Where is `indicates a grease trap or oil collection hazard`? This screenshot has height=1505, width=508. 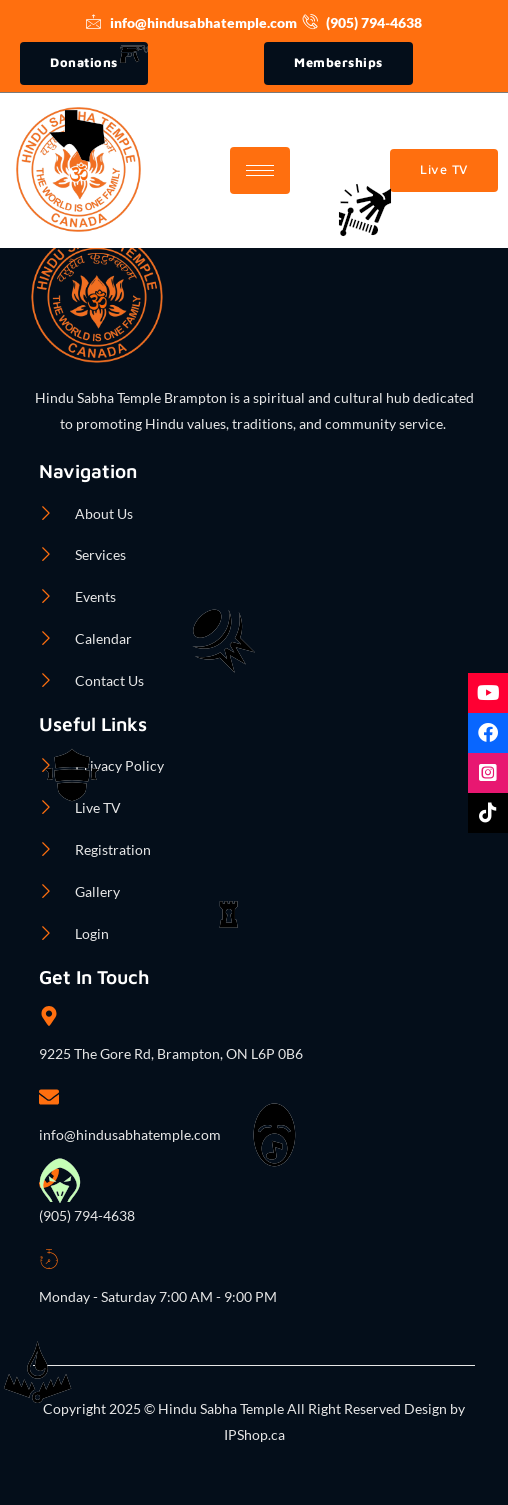
indicates a grease trap or oil collection hazard is located at coordinates (37, 1374).